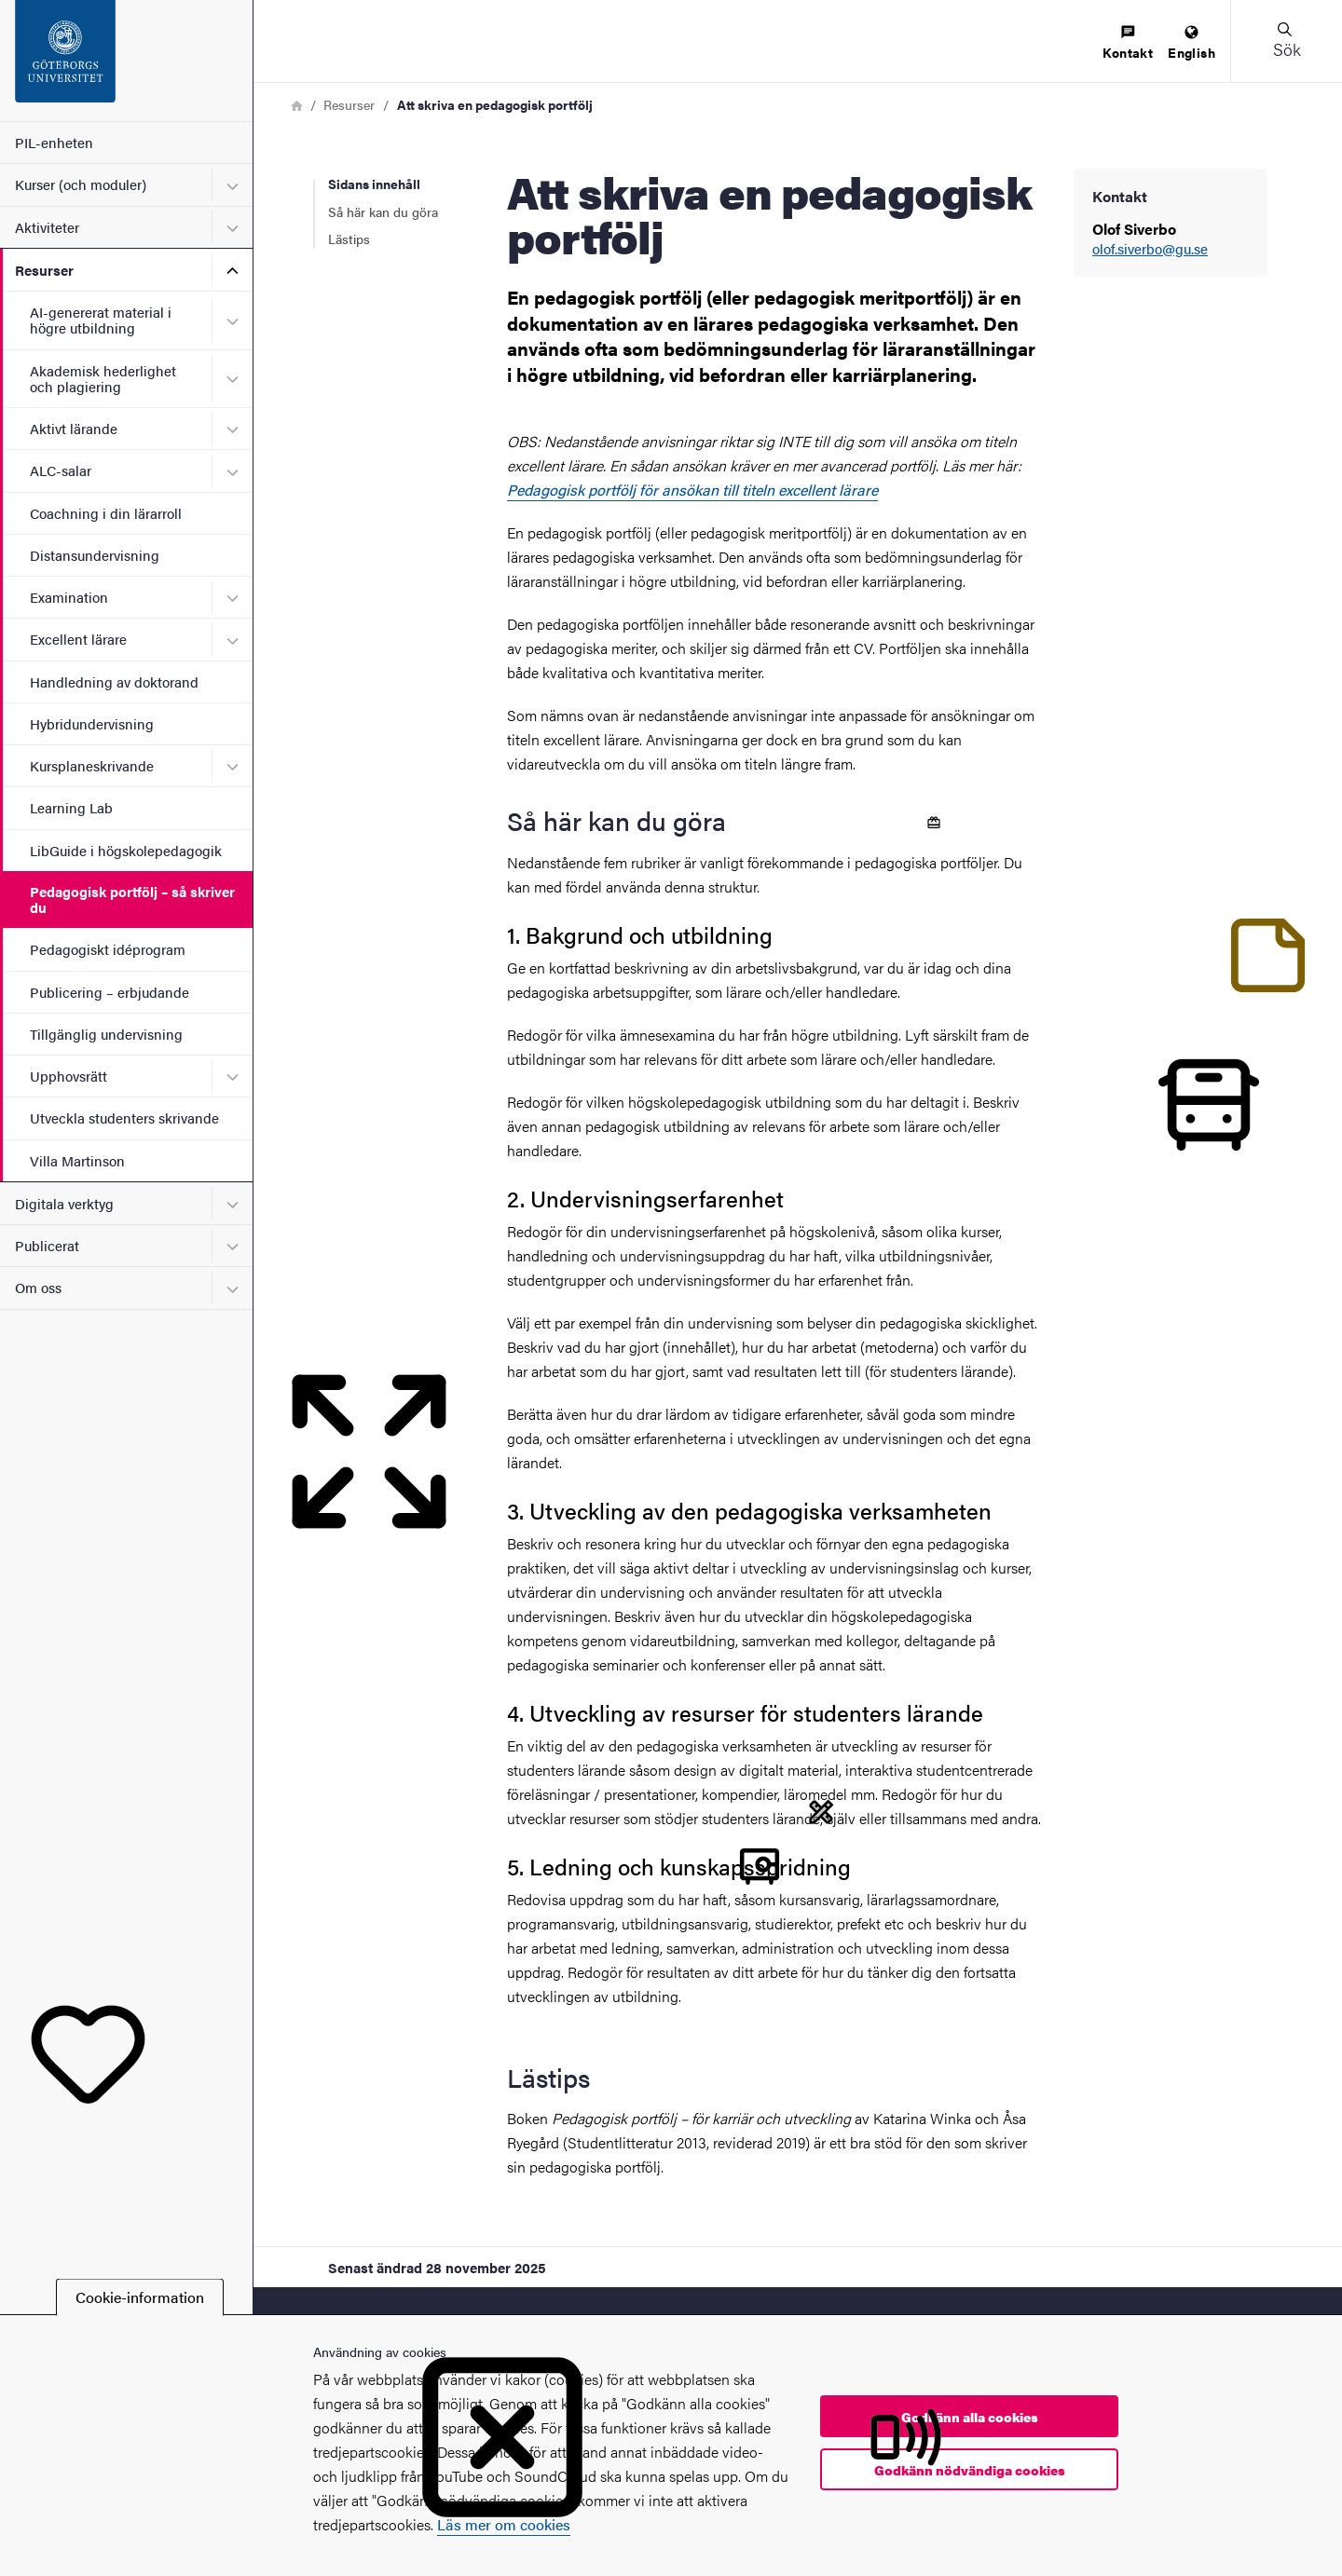  I want to click on add item to favorites, so click(88, 2051).